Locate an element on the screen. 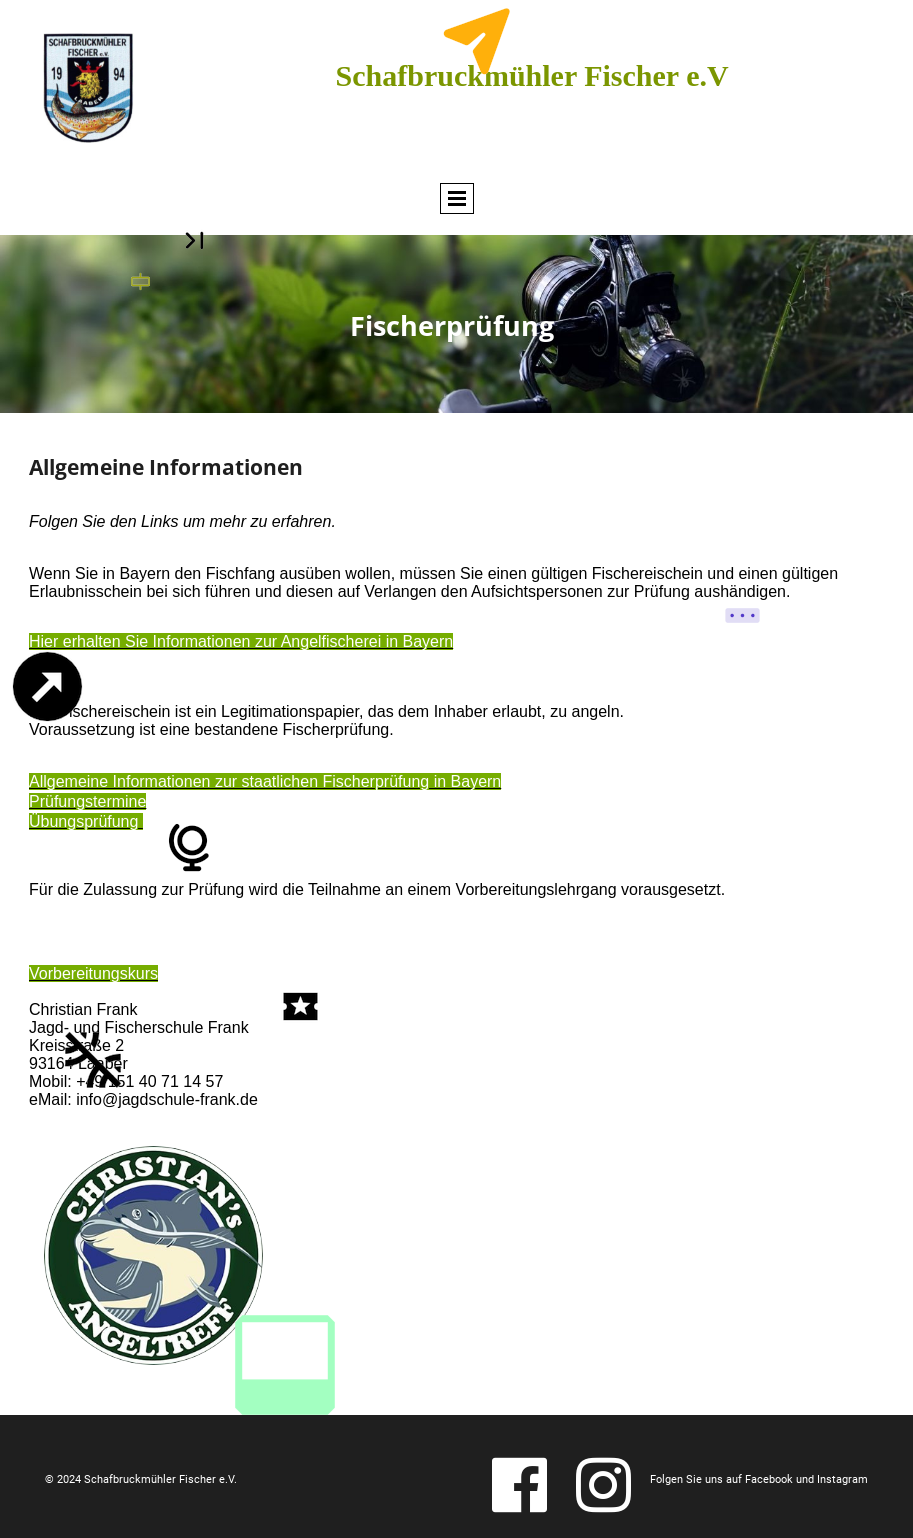  center align object horizontally is located at coordinates (140, 281).